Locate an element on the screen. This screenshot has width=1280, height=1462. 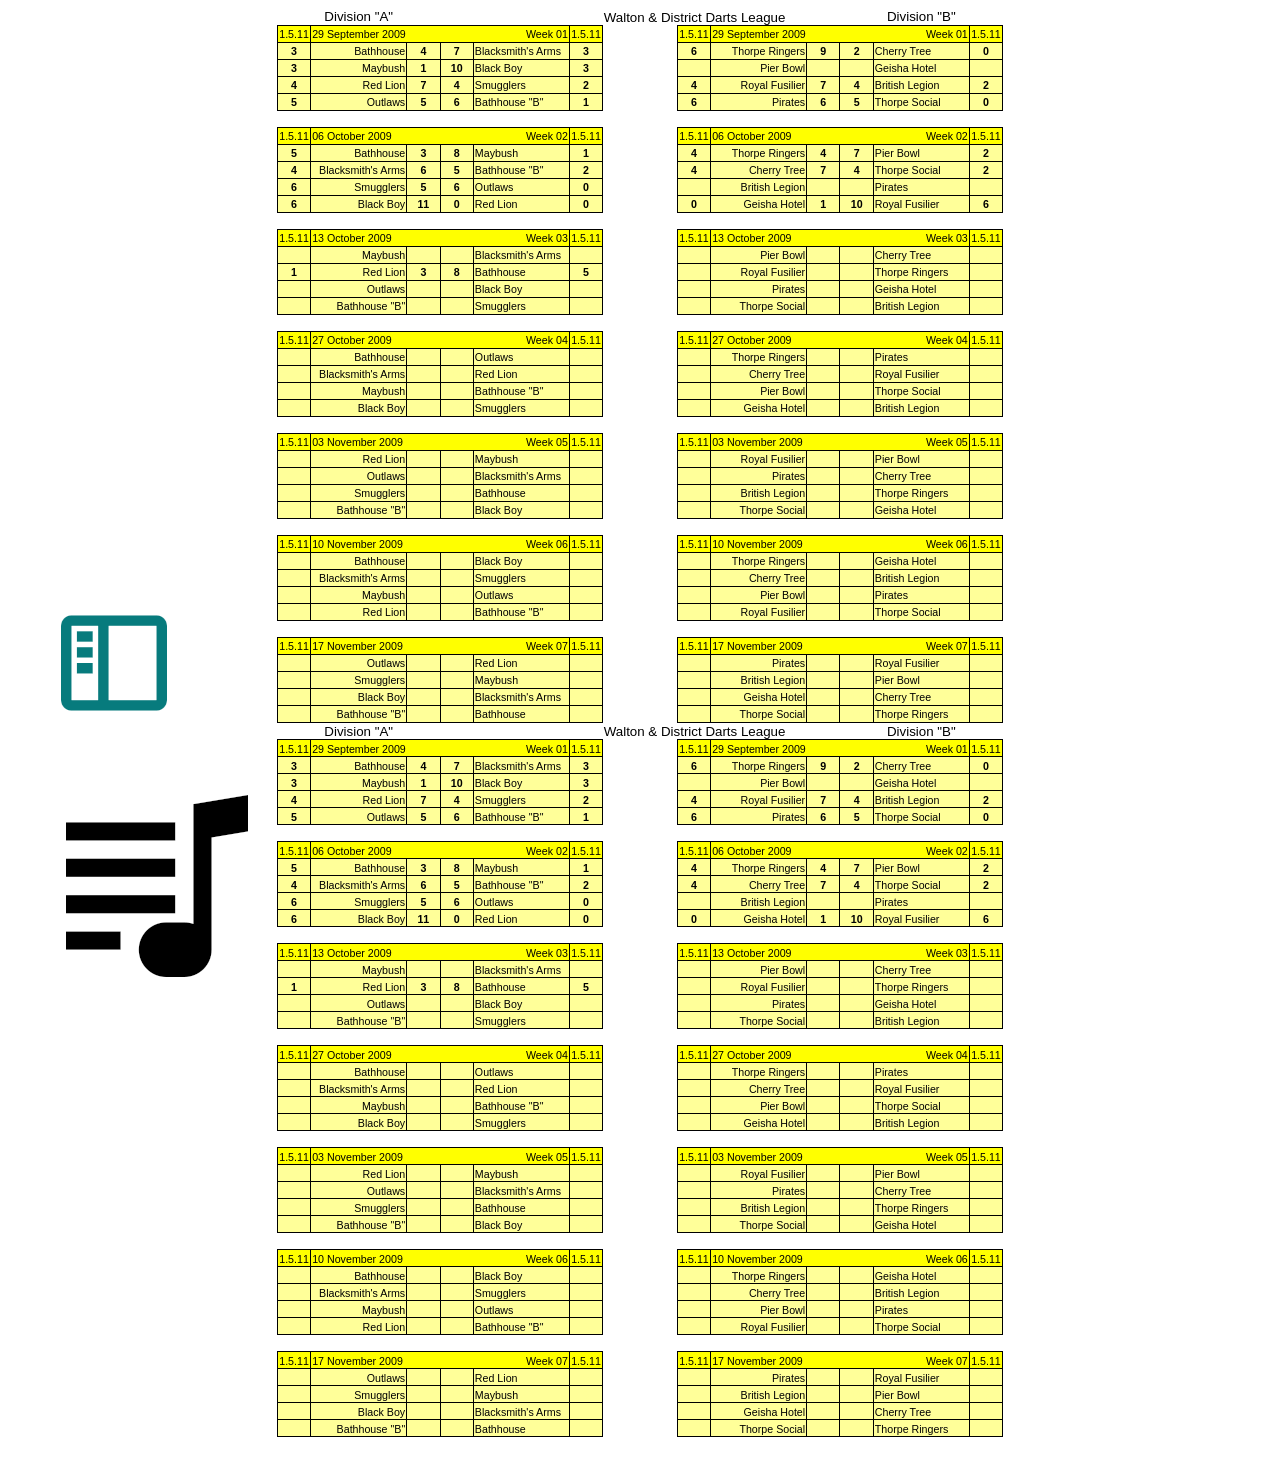
view your music playlist is located at coordinates (157, 886).